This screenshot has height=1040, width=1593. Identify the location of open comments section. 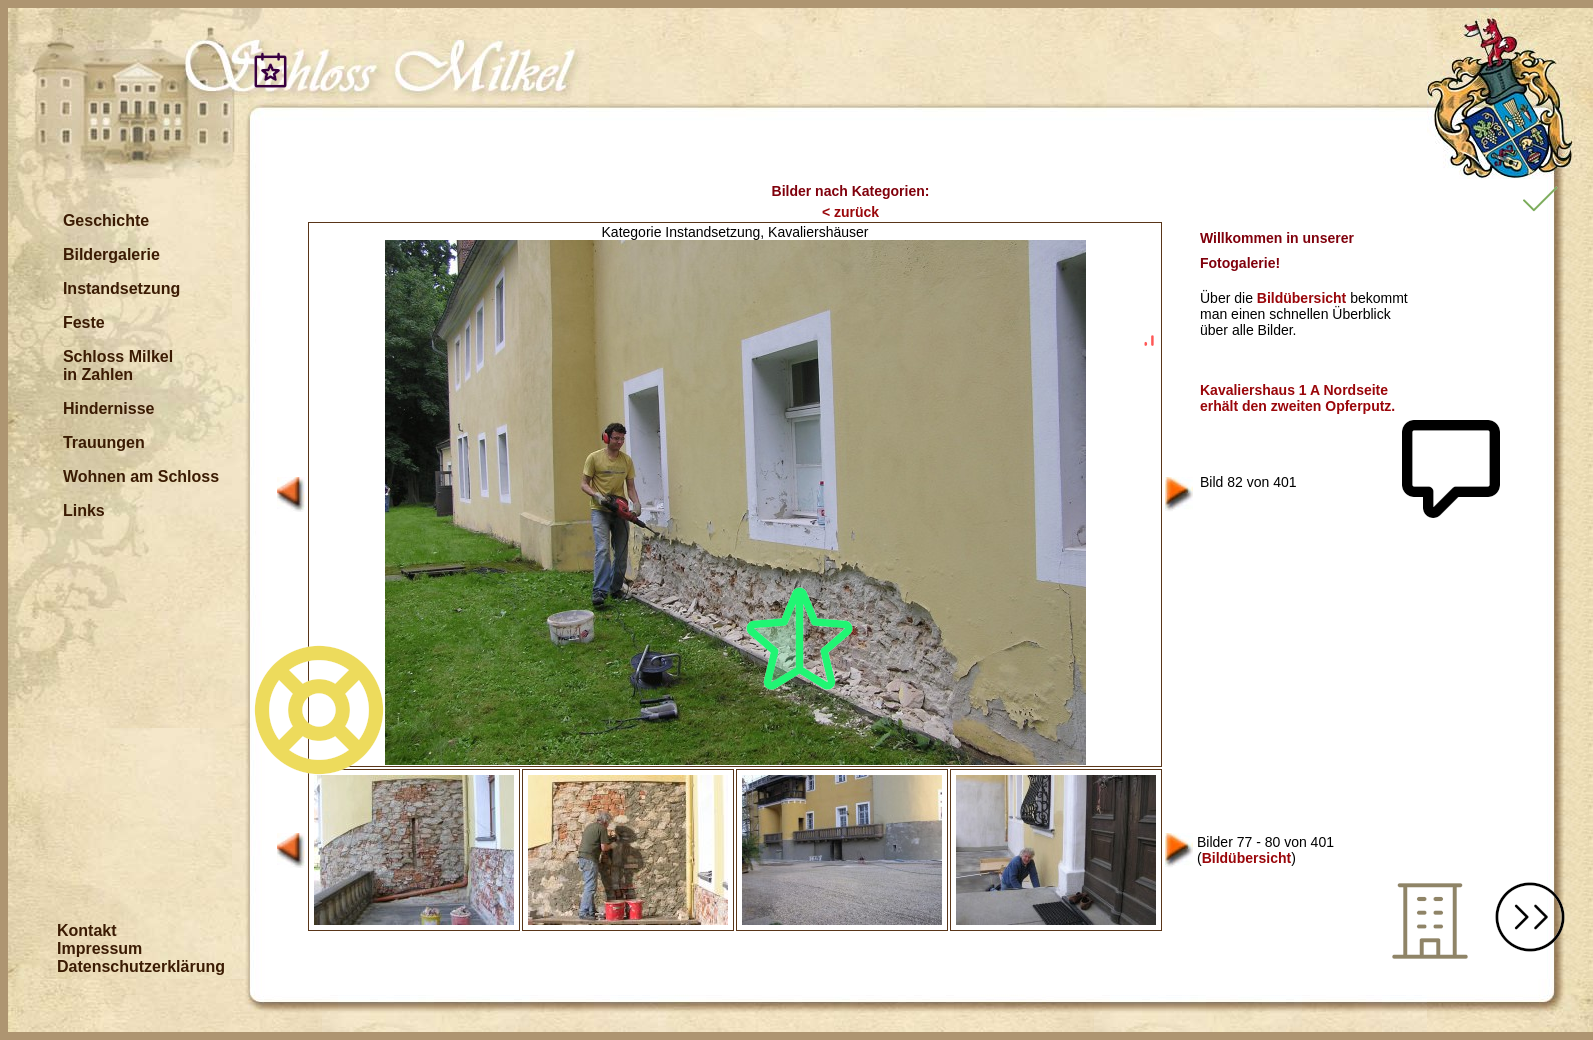
(1451, 469).